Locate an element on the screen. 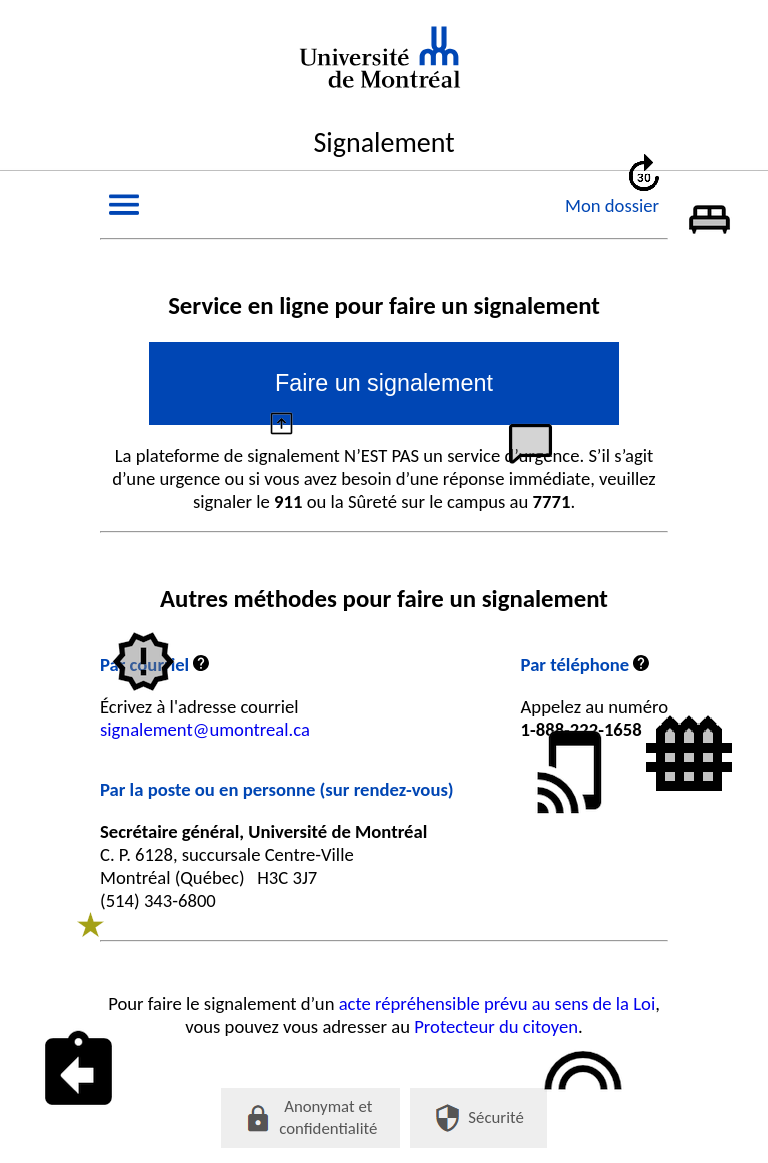 This screenshot has width=768, height=1163. access photo filters or visual effects is located at coordinates (583, 1072).